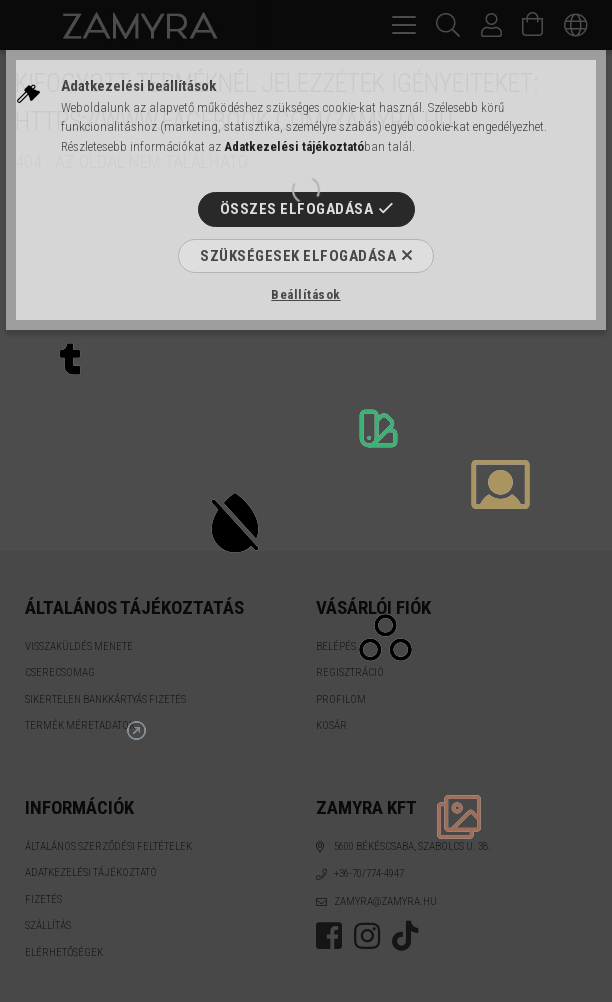 The height and width of the screenshot is (1002, 612). I want to click on view user profile, so click(500, 484).